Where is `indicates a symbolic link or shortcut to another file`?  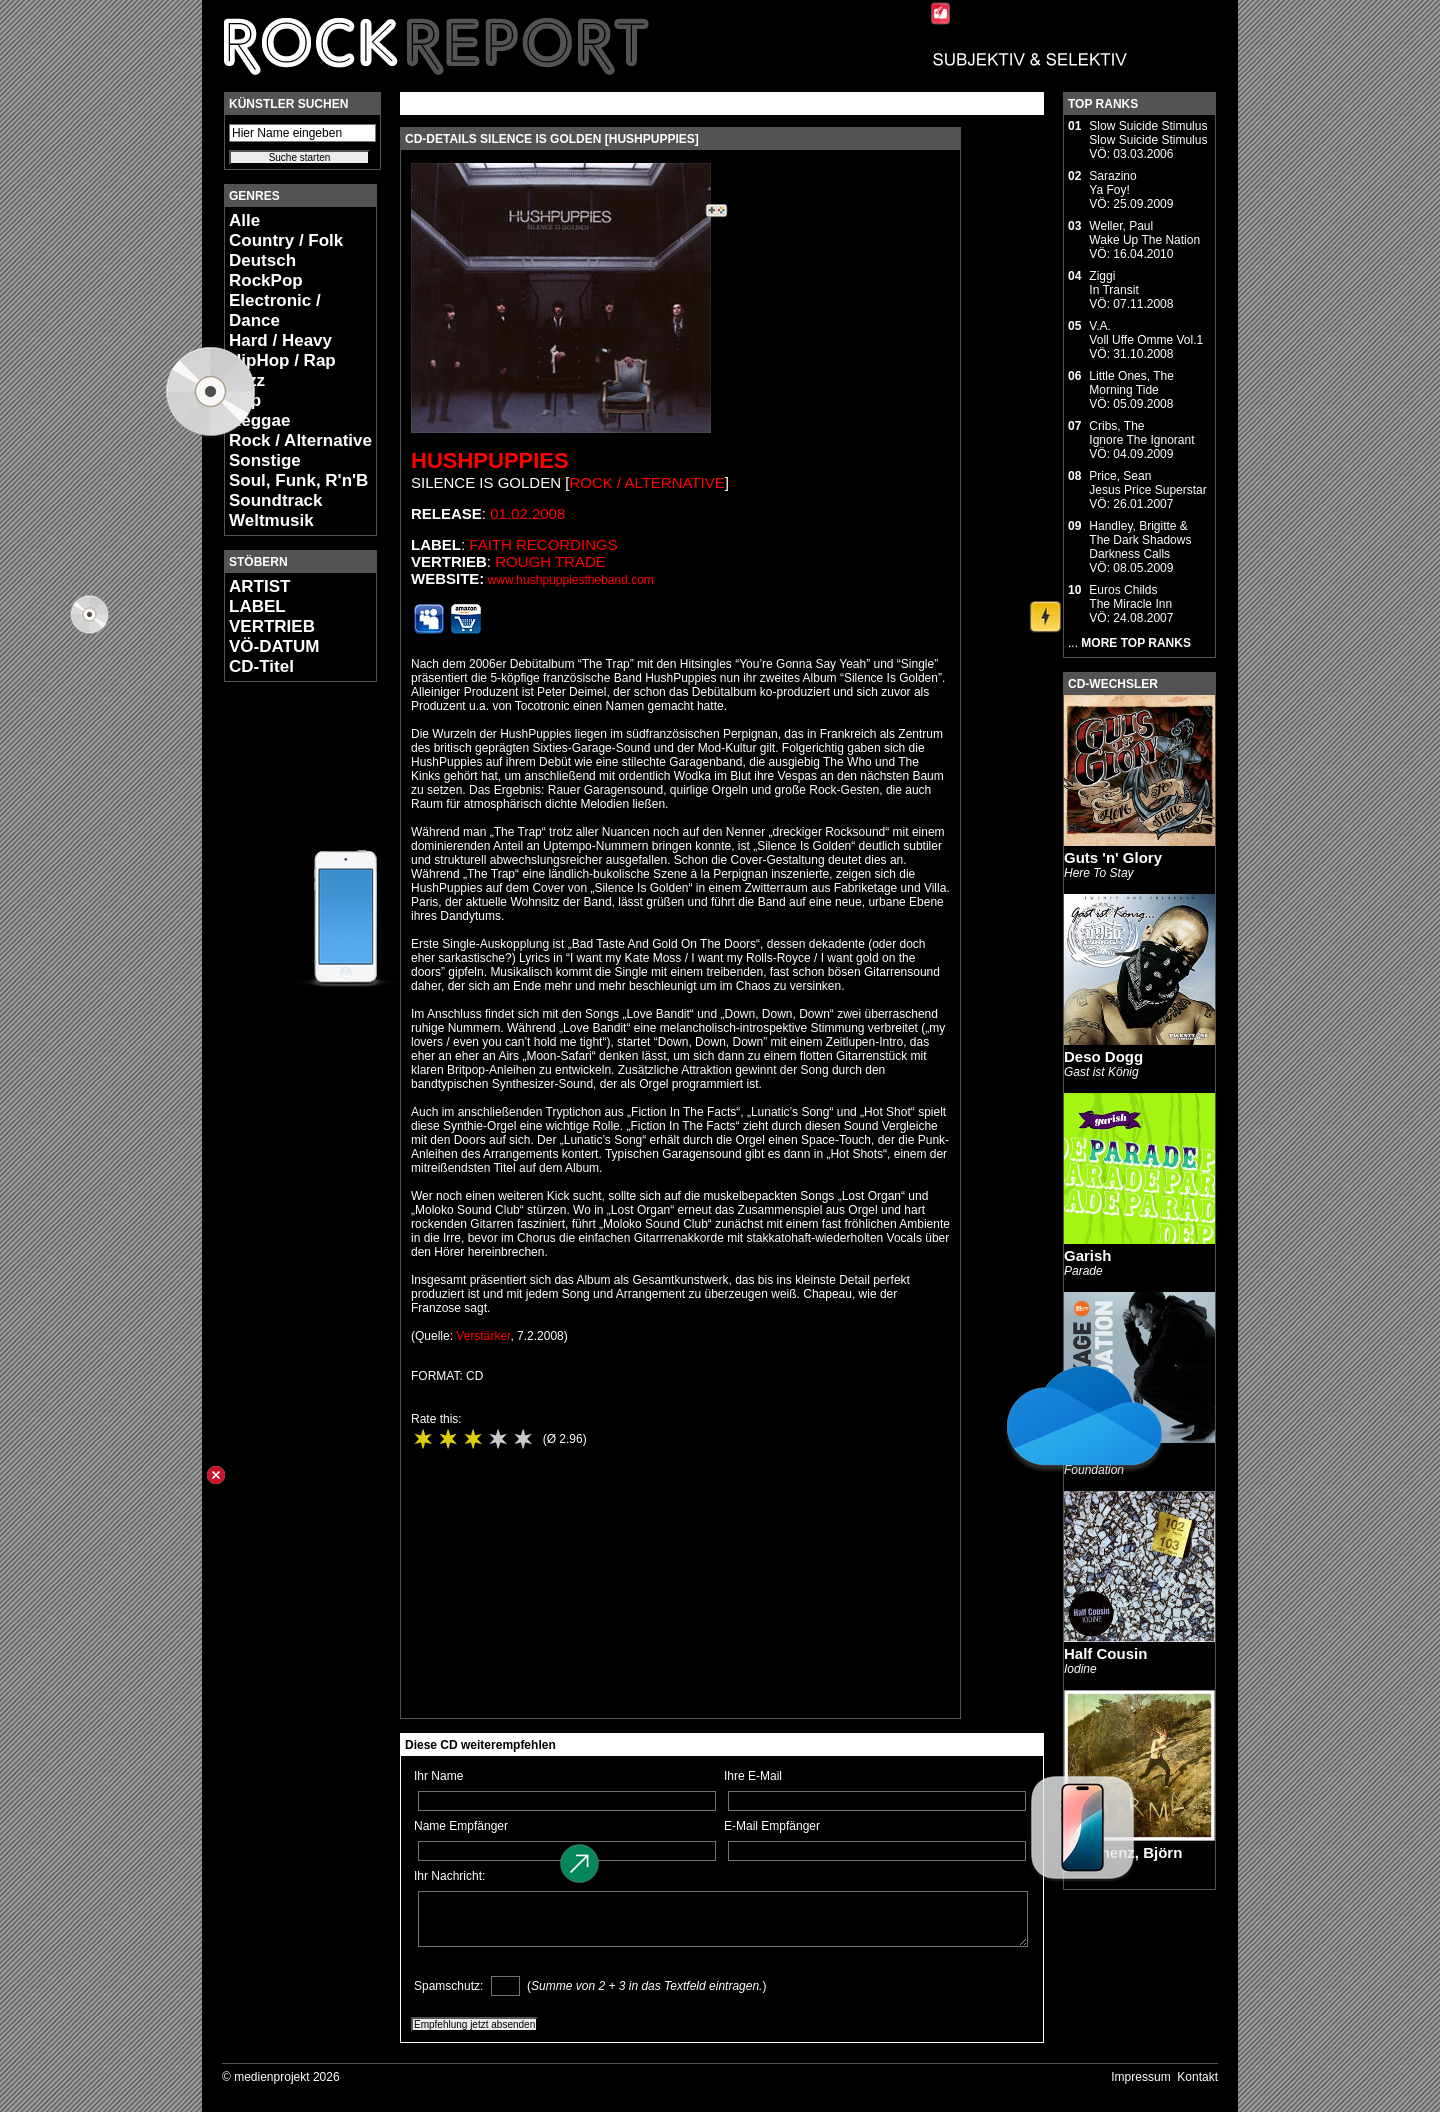
indicates a symbolic link or shortcut to another file is located at coordinates (579, 1863).